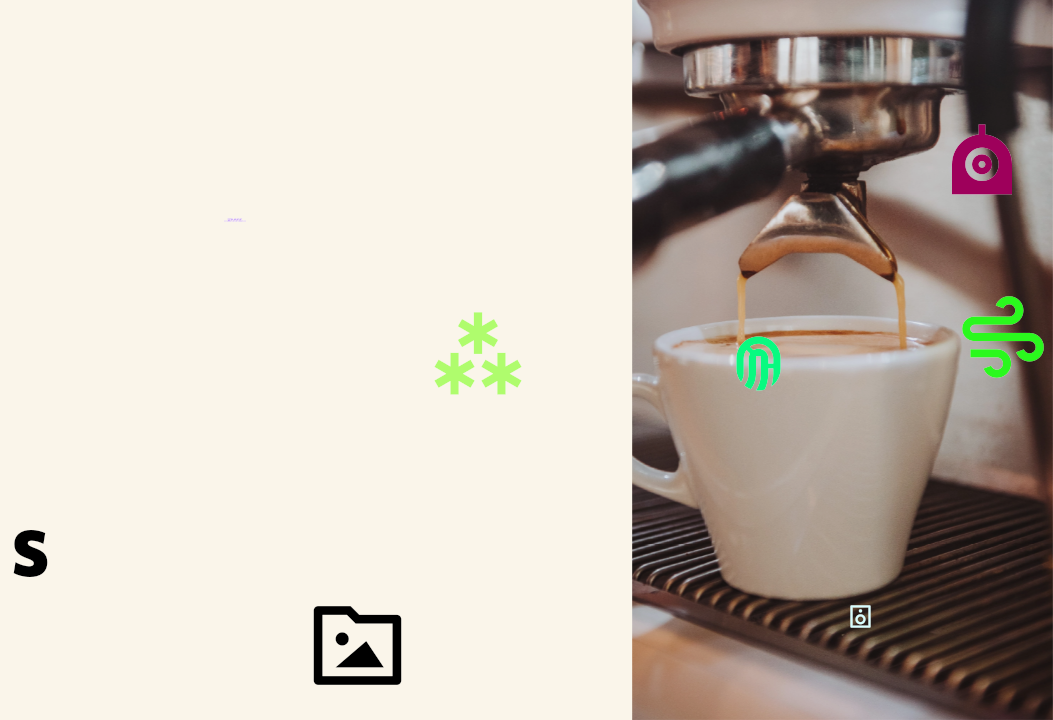  Describe the element at coordinates (860, 616) in the screenshot. I see `adjust speaker or audio output settings` at that location.